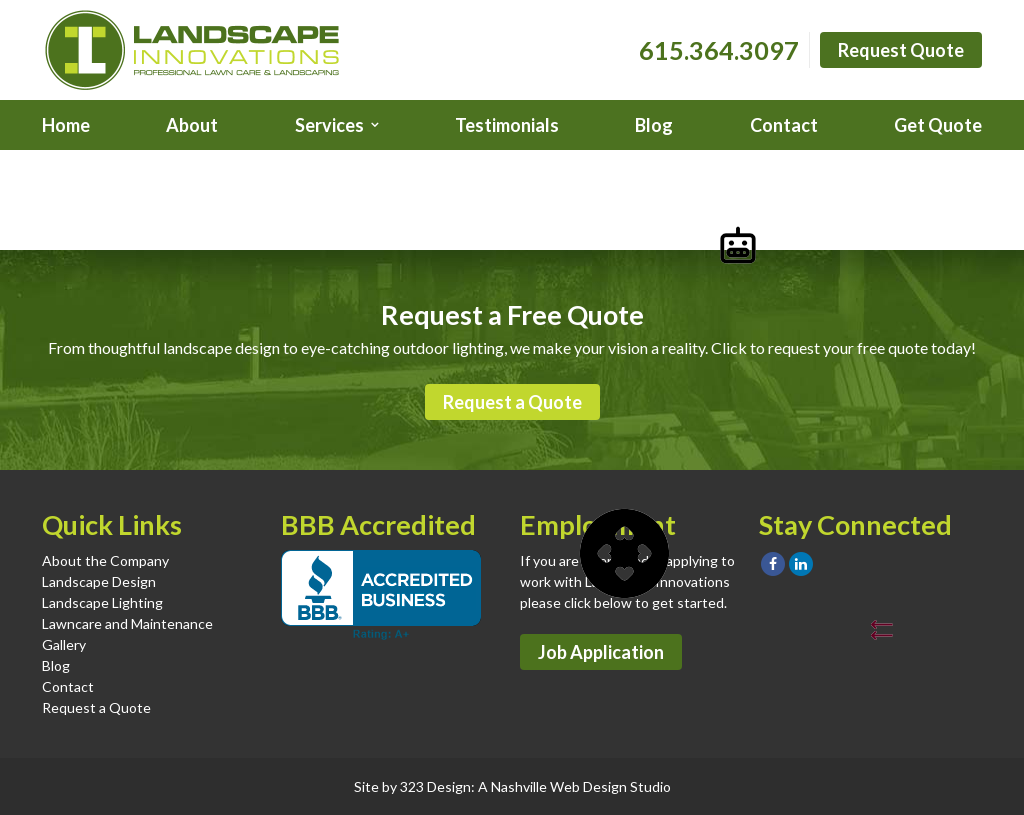  I want to click on access AI assistant or chatbot, so click(738, 247).